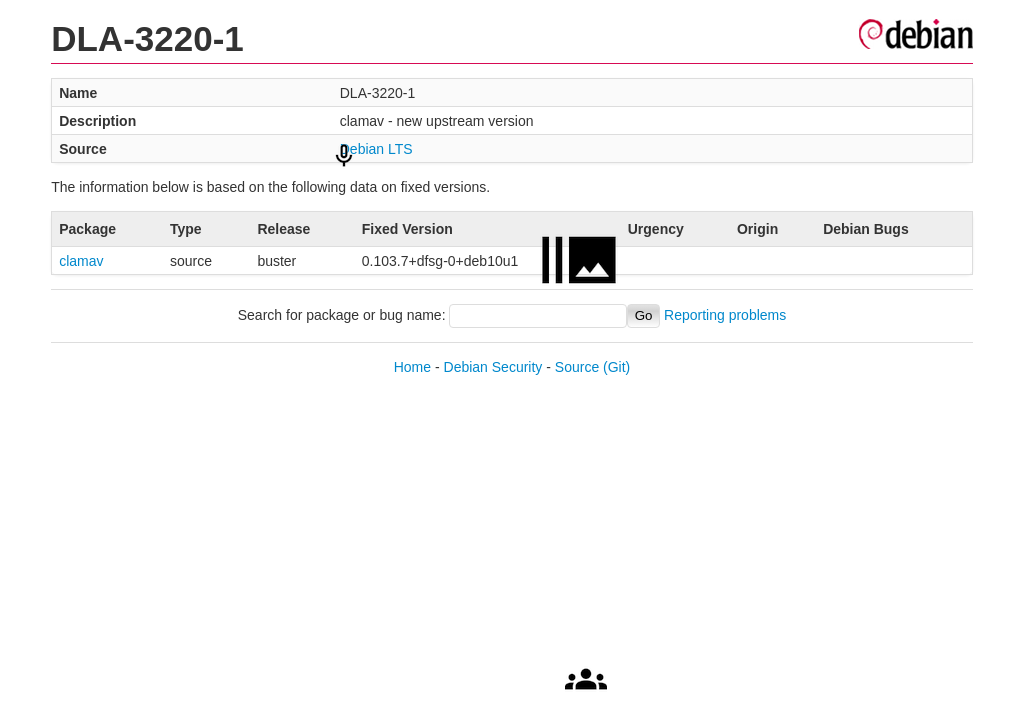 This screenshot has height=720, width=1024. I want to click on tap to start voice input, so click(344, 156).